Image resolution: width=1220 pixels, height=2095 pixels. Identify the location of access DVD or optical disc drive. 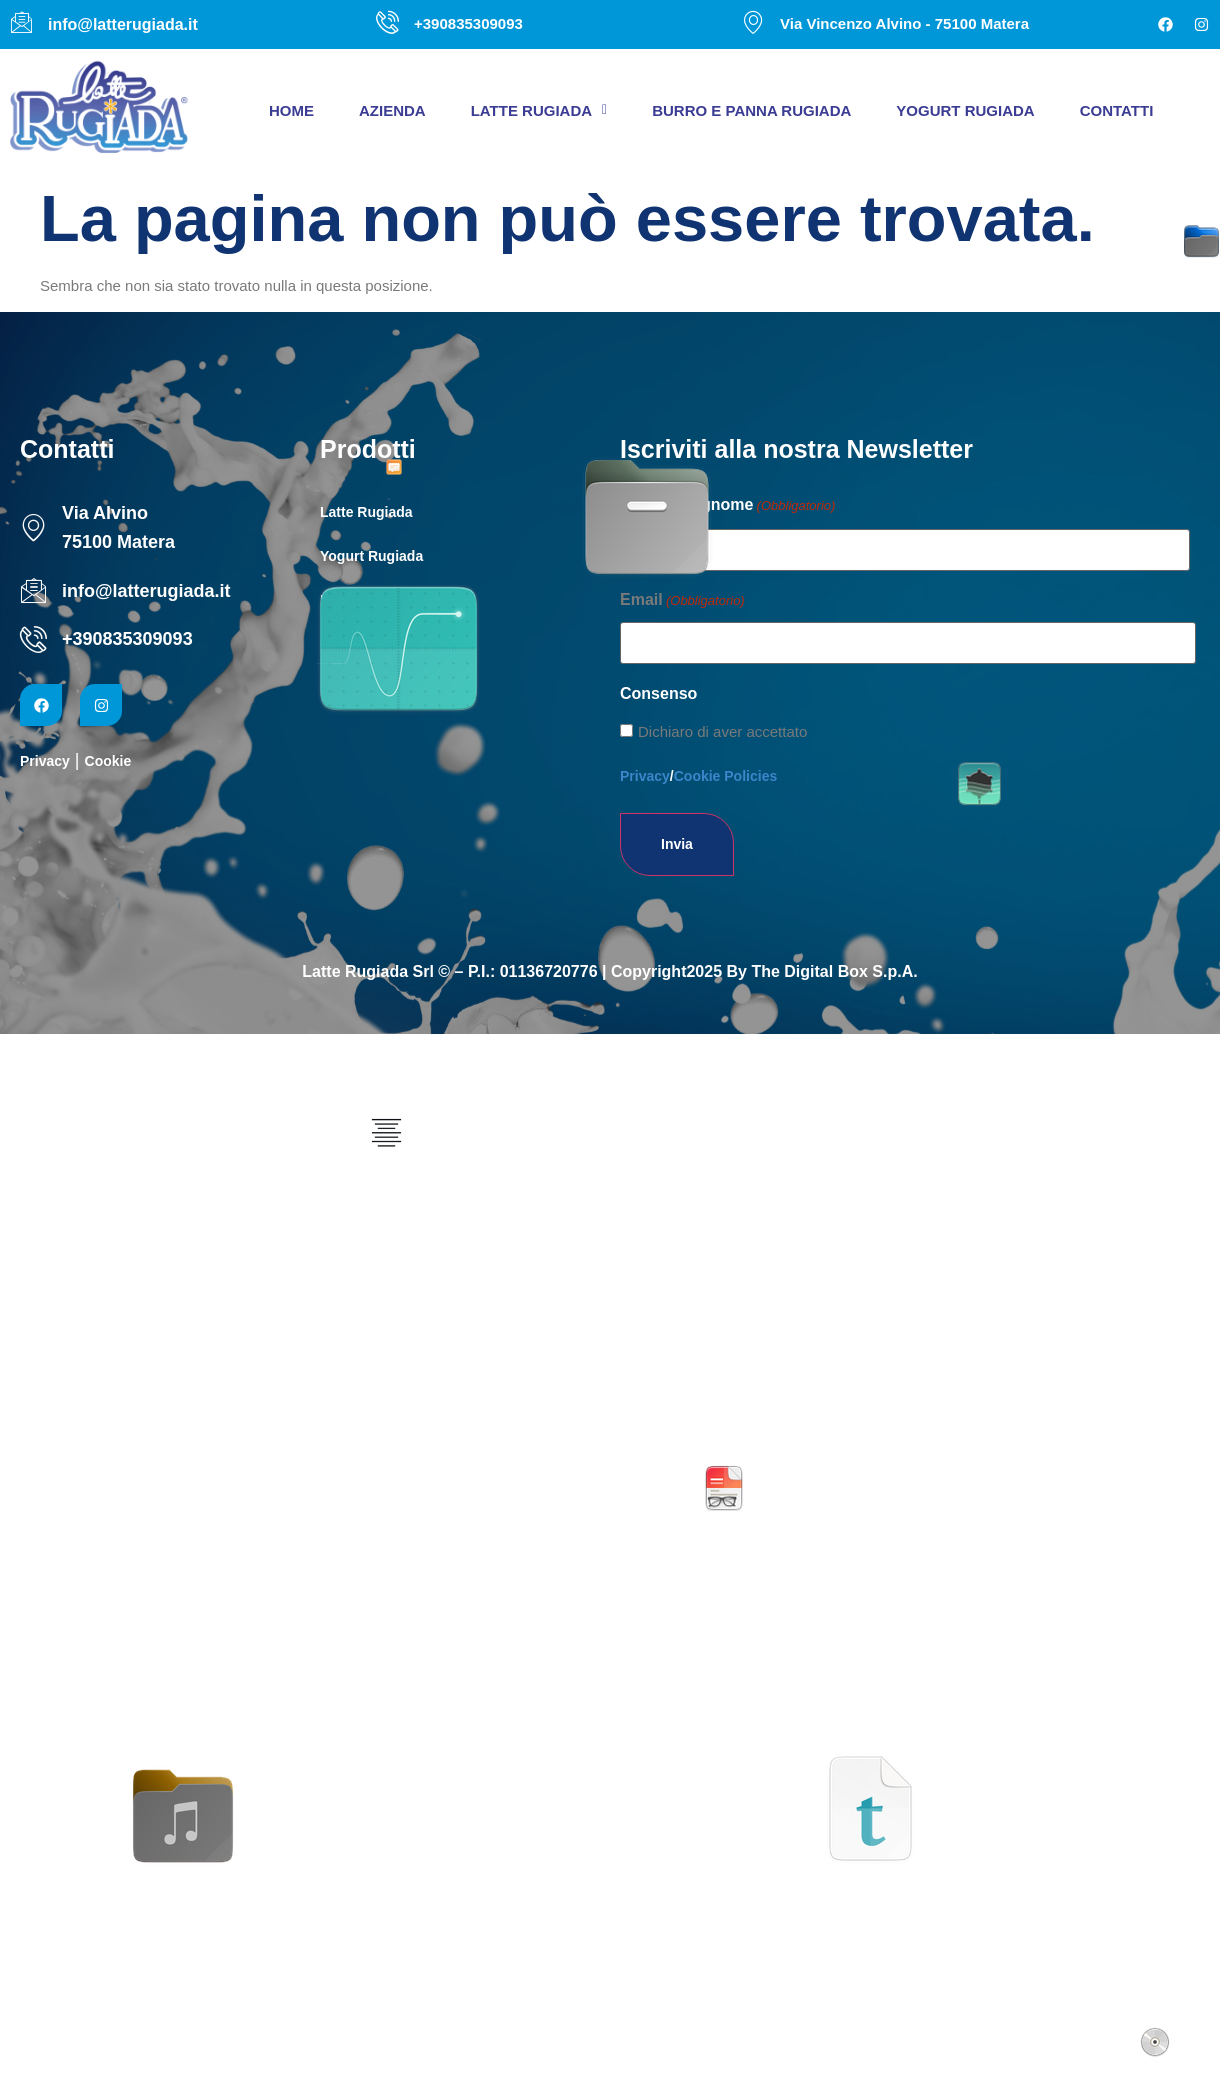
(1155, 2042).